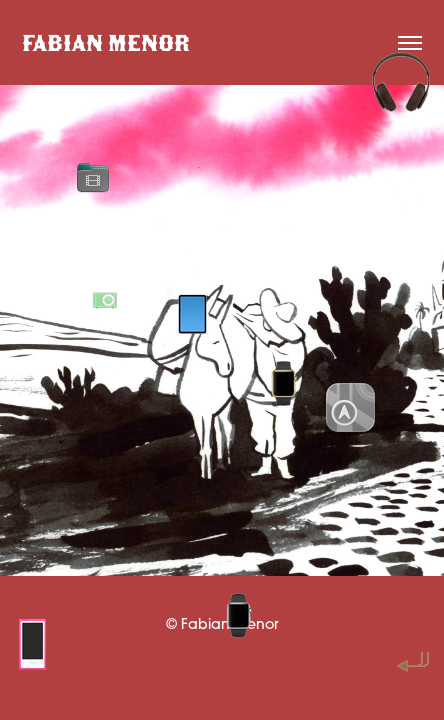  What do you see at coordinates (192, 314) in the screenshot?
I see `indicates a connected iPad device` at bounding box center [192, 314].